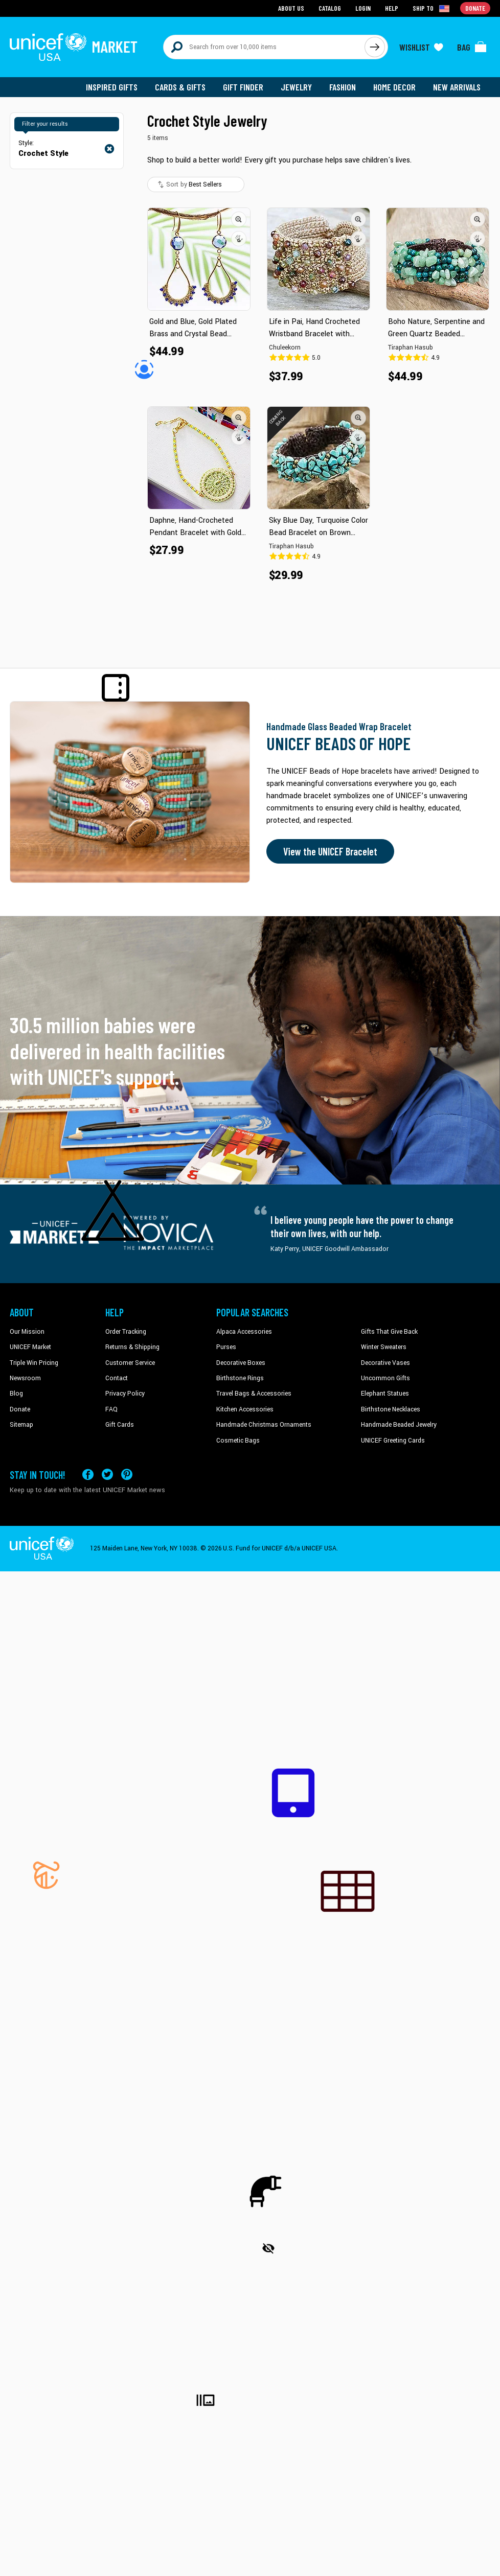 The width and height of the screenshot is (500, 2576). What do you see at coordinates (116, 688) in the screenshot?
I see `toggle right sidebar panel off` at bounding box center [116, 688].